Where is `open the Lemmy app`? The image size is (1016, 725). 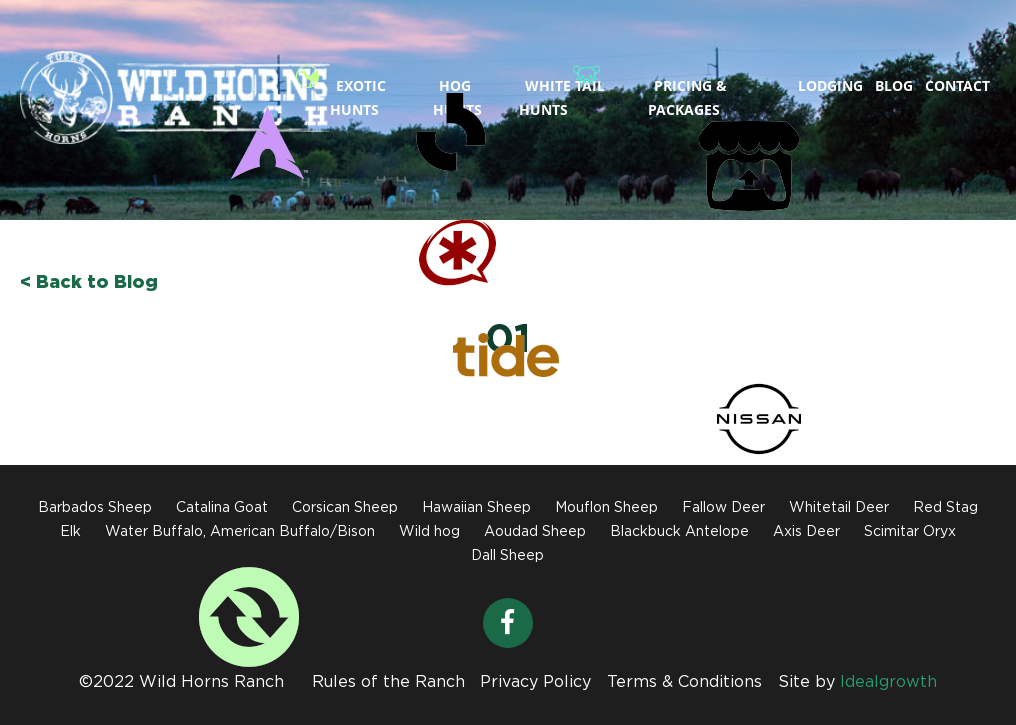
open the Lemmy app is located at coordinates (586, 74).